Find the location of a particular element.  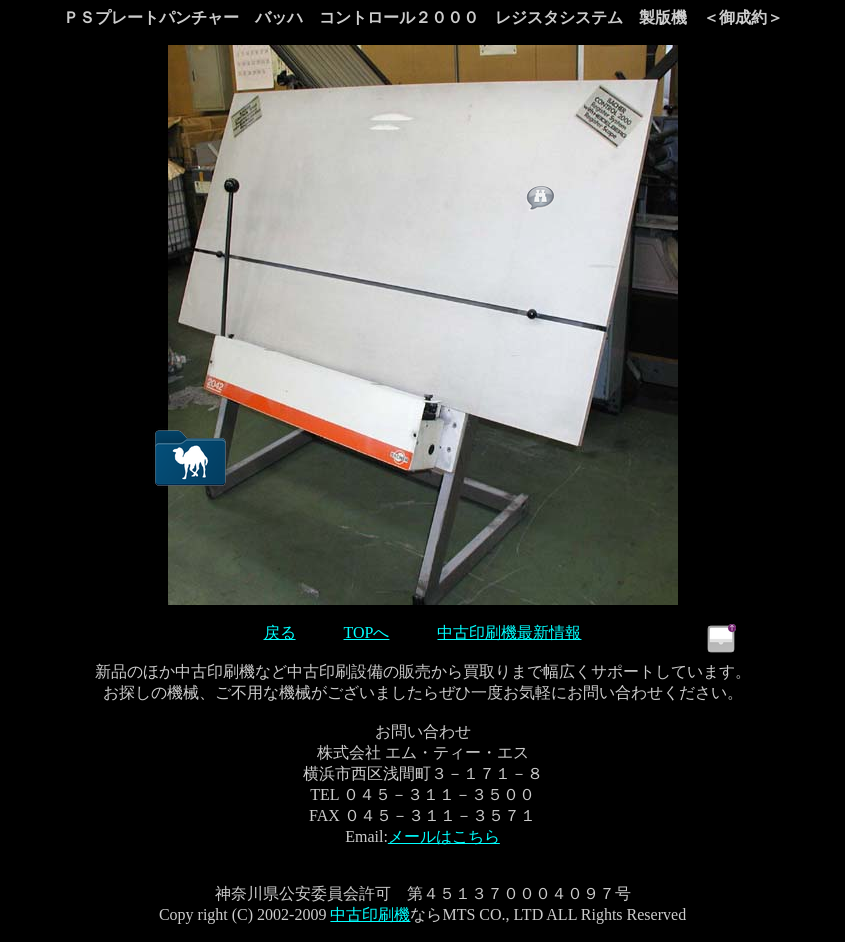

receive a message from a remote desktop administrator is located at coordinates (540, 200).